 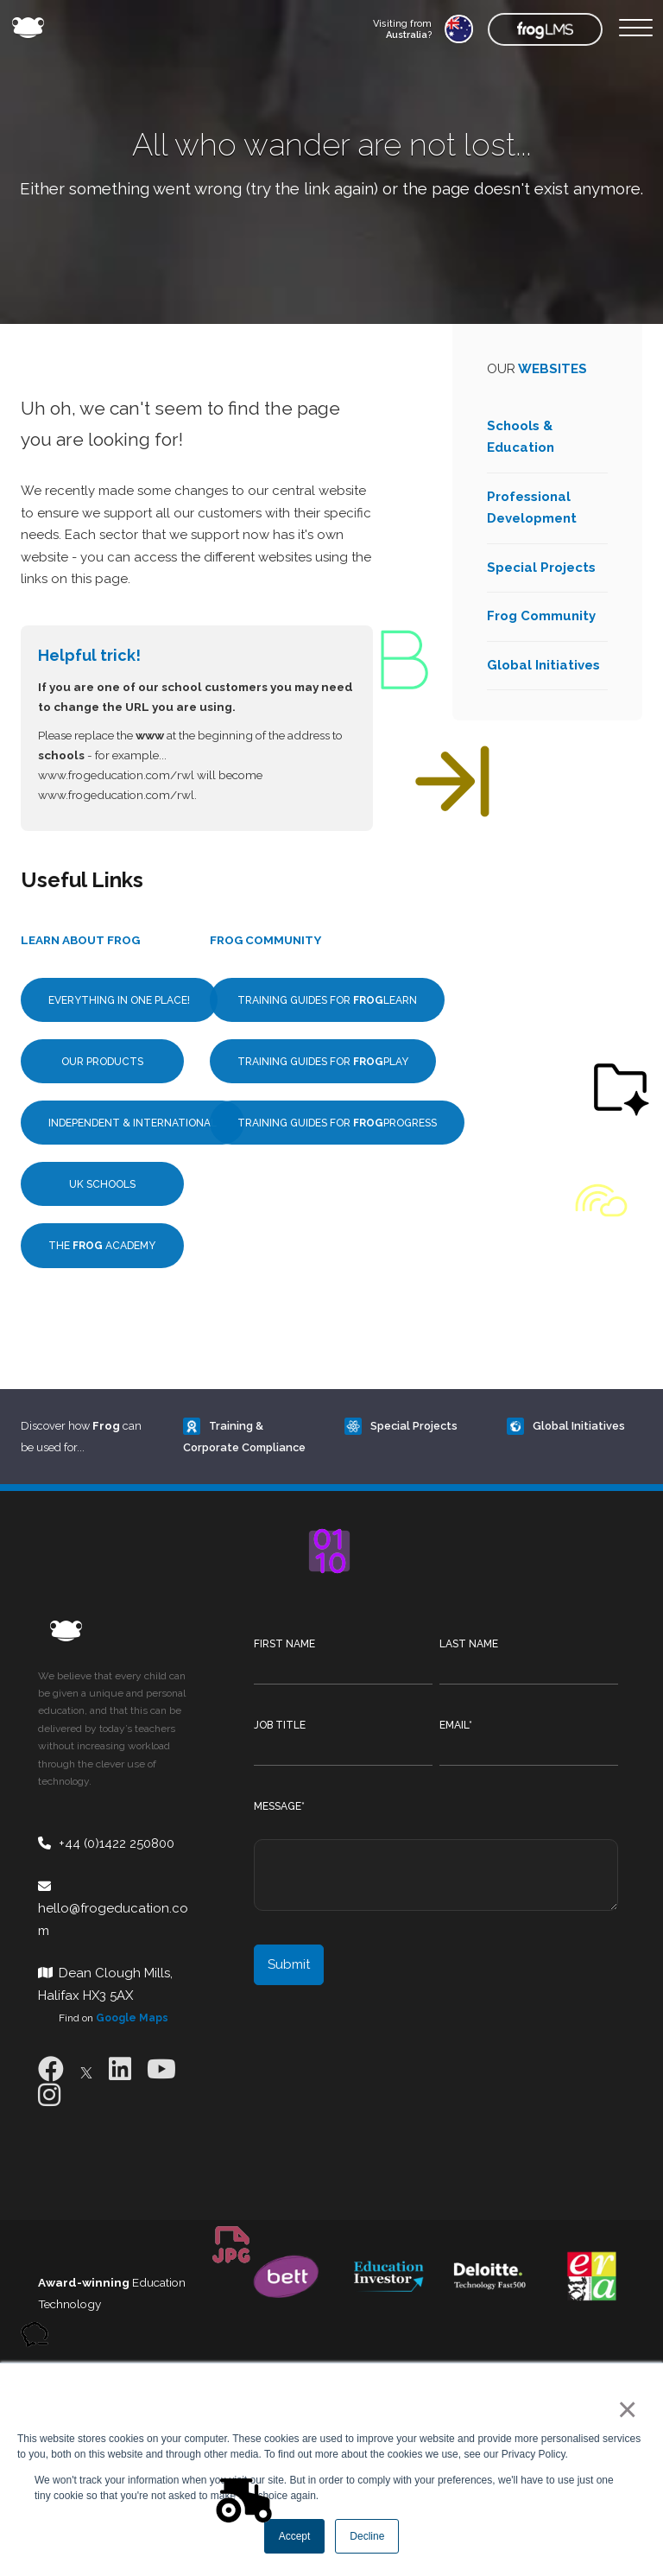 What do you see at coordinates (34, 2334) in the screenshot?
I see `remove a message or conversation` at bounding box center [34, 2334].